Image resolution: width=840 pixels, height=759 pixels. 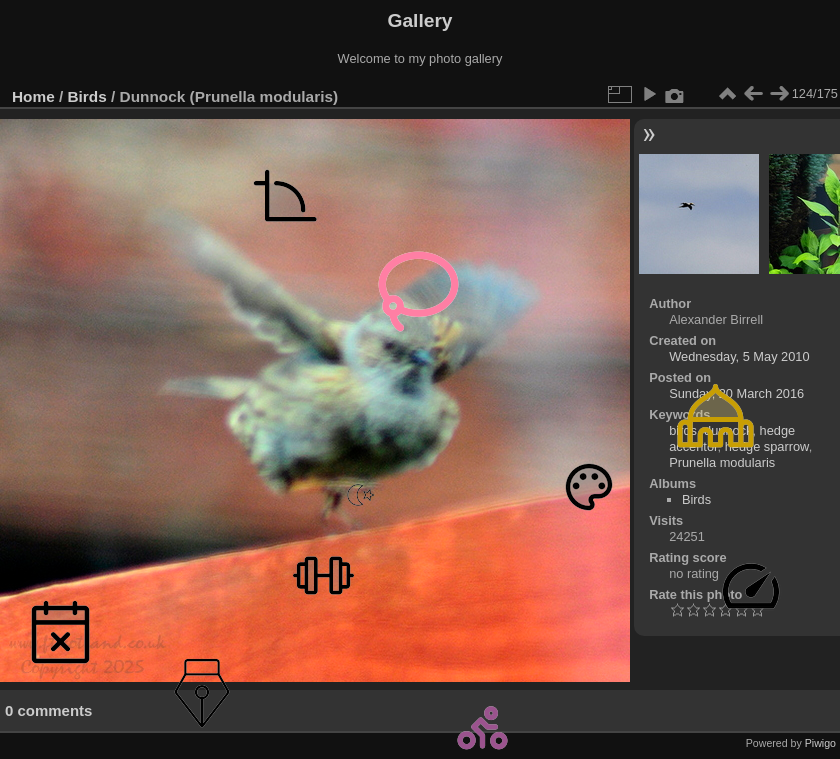 I want to click on access drawing or illustration tools, so click(x=202, y=691).